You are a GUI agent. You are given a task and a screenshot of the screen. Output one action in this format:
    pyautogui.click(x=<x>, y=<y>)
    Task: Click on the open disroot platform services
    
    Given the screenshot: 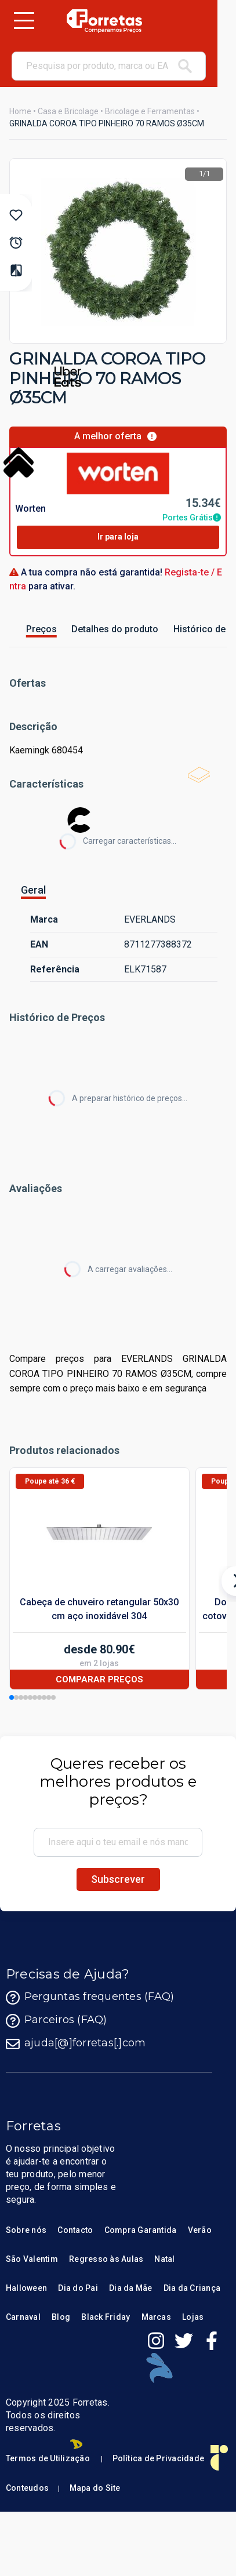 What is the action you would take?
    pyautogui.click(x=76, y=2444)
    